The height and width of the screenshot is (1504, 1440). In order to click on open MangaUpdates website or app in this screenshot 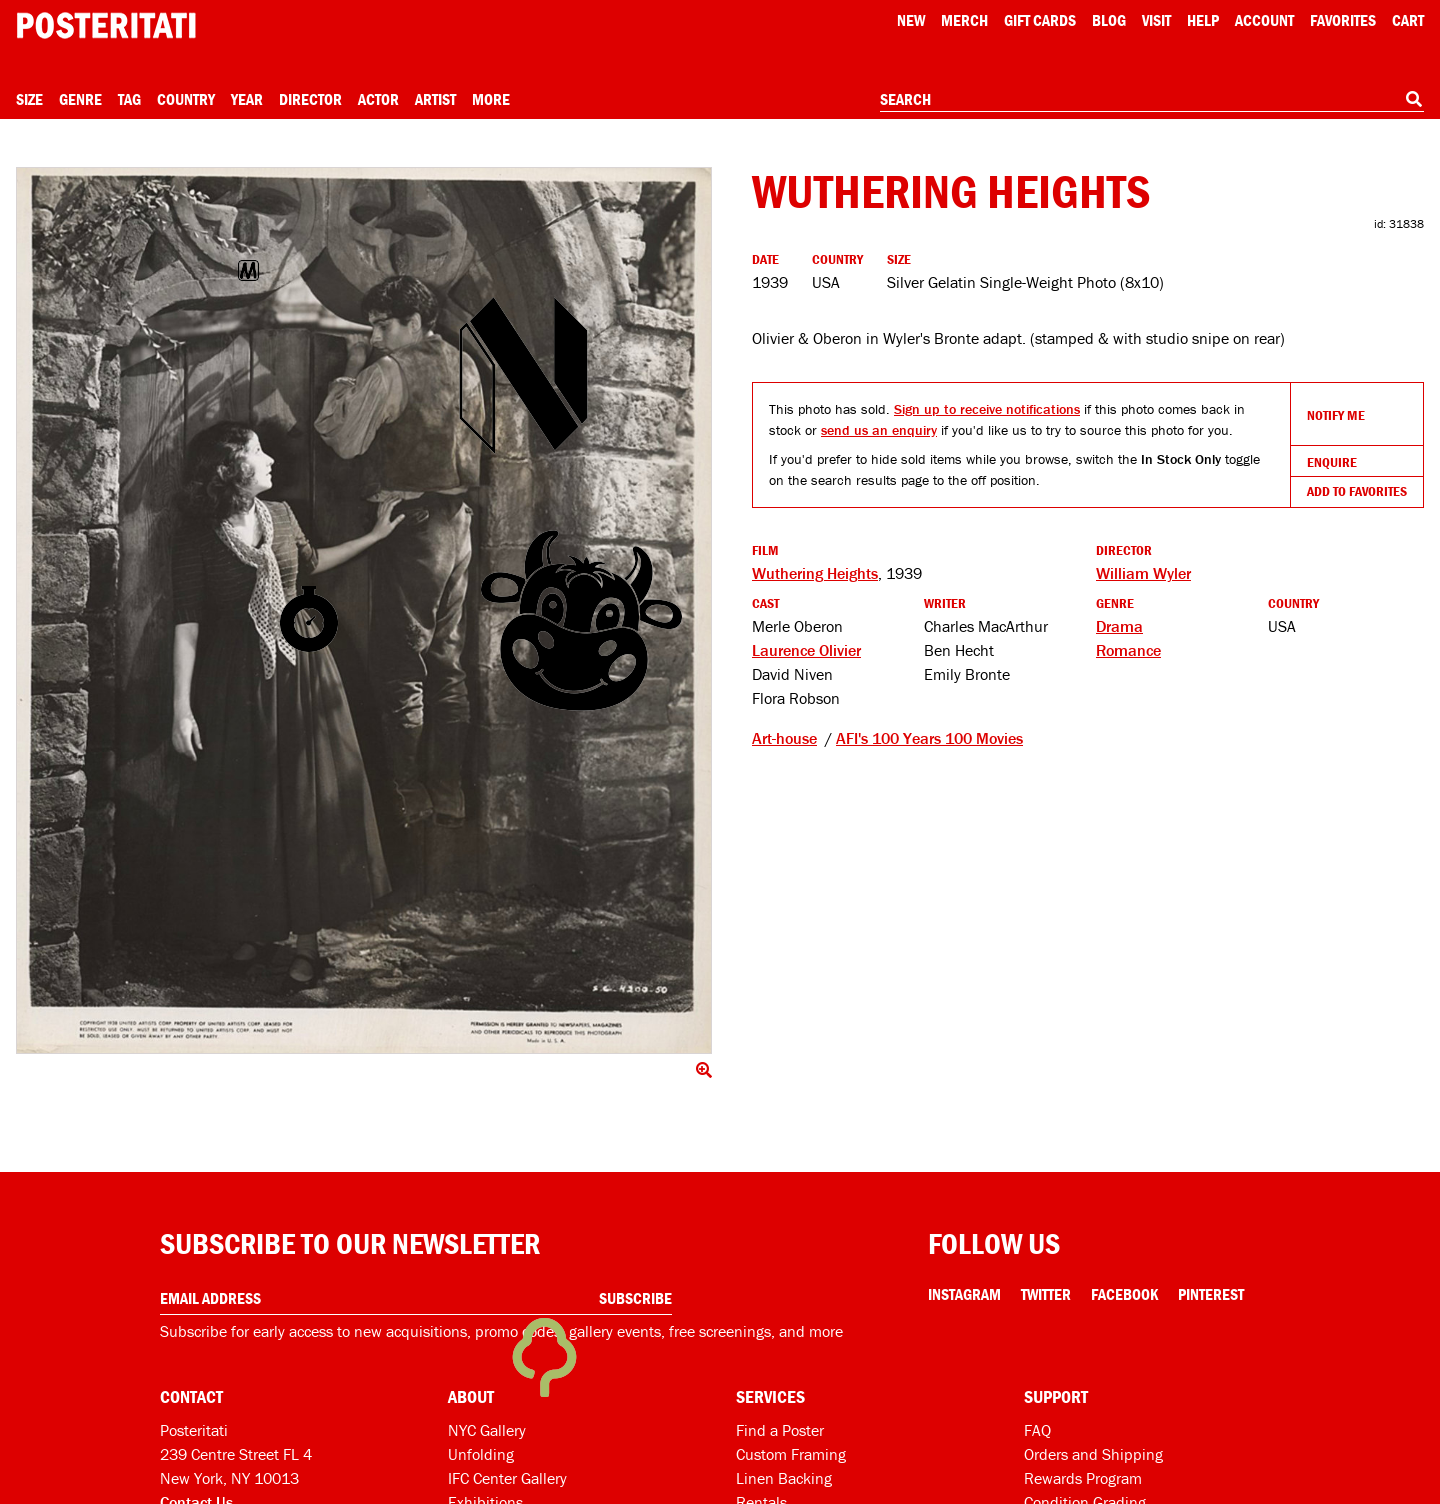, I will do `click(248, 270)`.